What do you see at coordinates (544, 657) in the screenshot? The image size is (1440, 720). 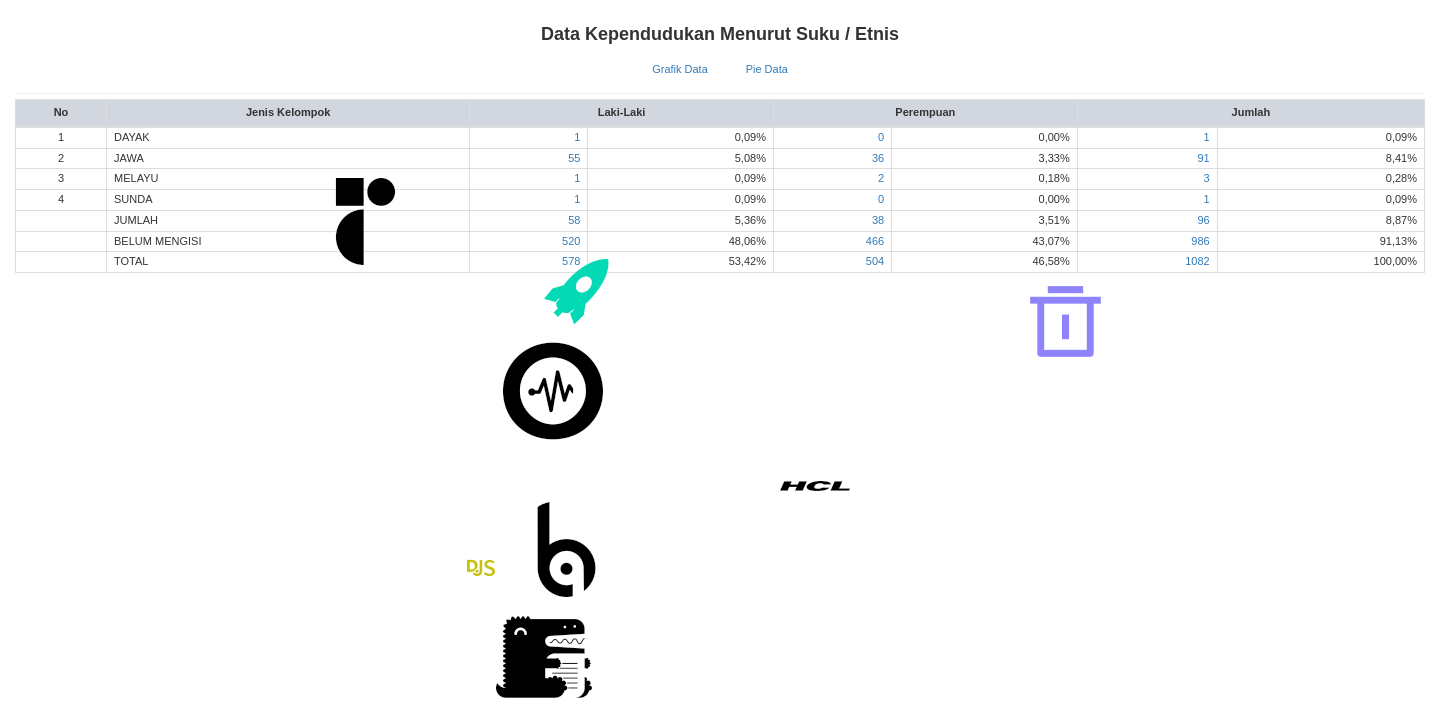 I see `visit docusaurus documentation site` at bounding box center [544, 657].